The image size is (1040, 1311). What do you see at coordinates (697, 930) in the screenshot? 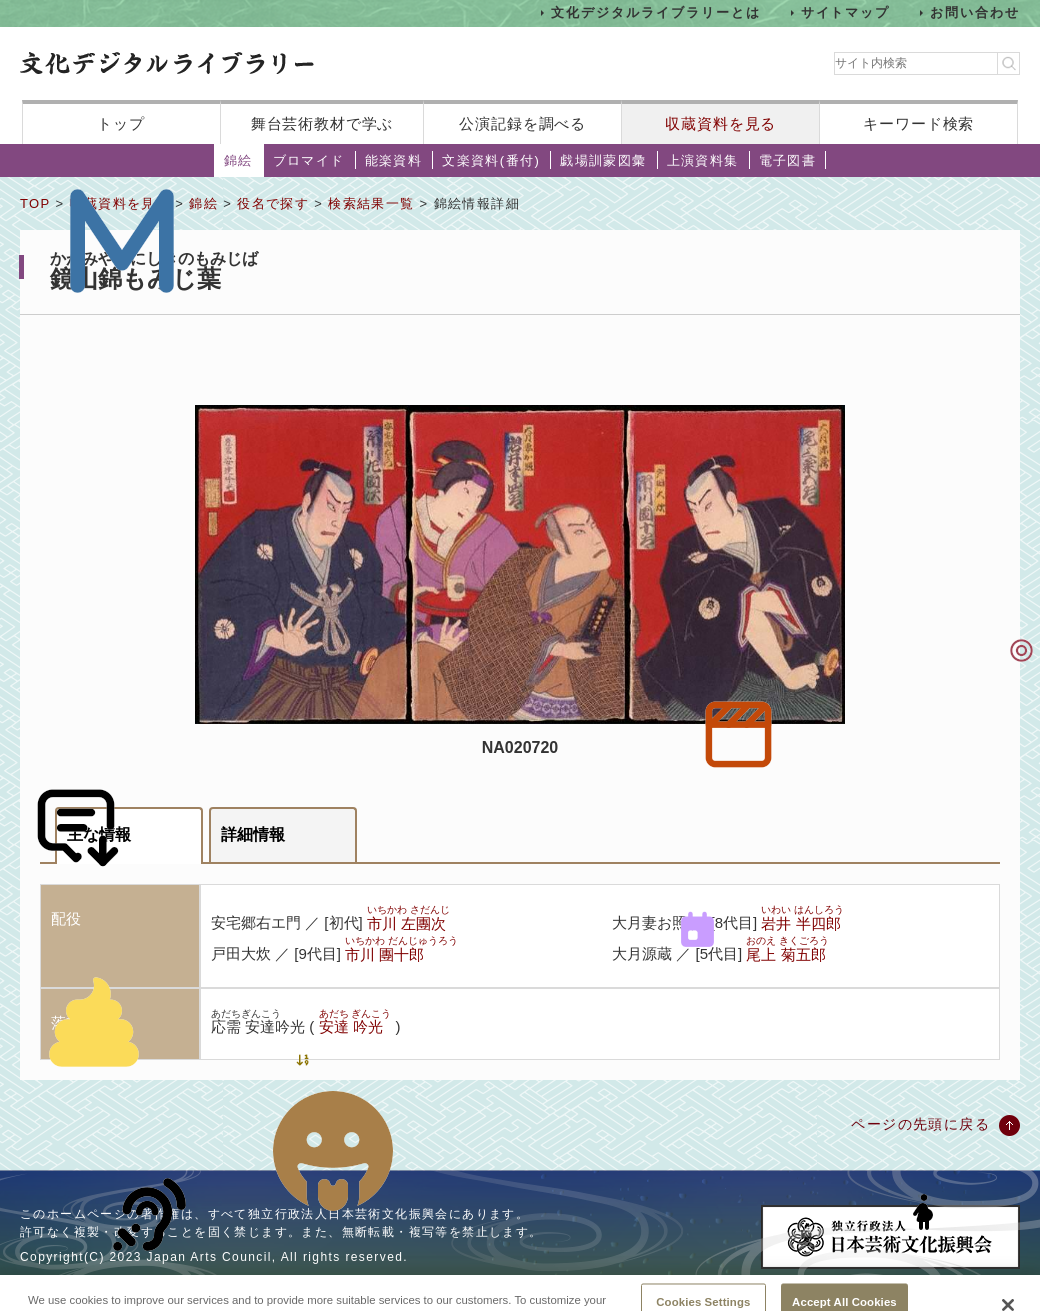
I see `view today's date or daily agenda` at bounding box center [697, 930].